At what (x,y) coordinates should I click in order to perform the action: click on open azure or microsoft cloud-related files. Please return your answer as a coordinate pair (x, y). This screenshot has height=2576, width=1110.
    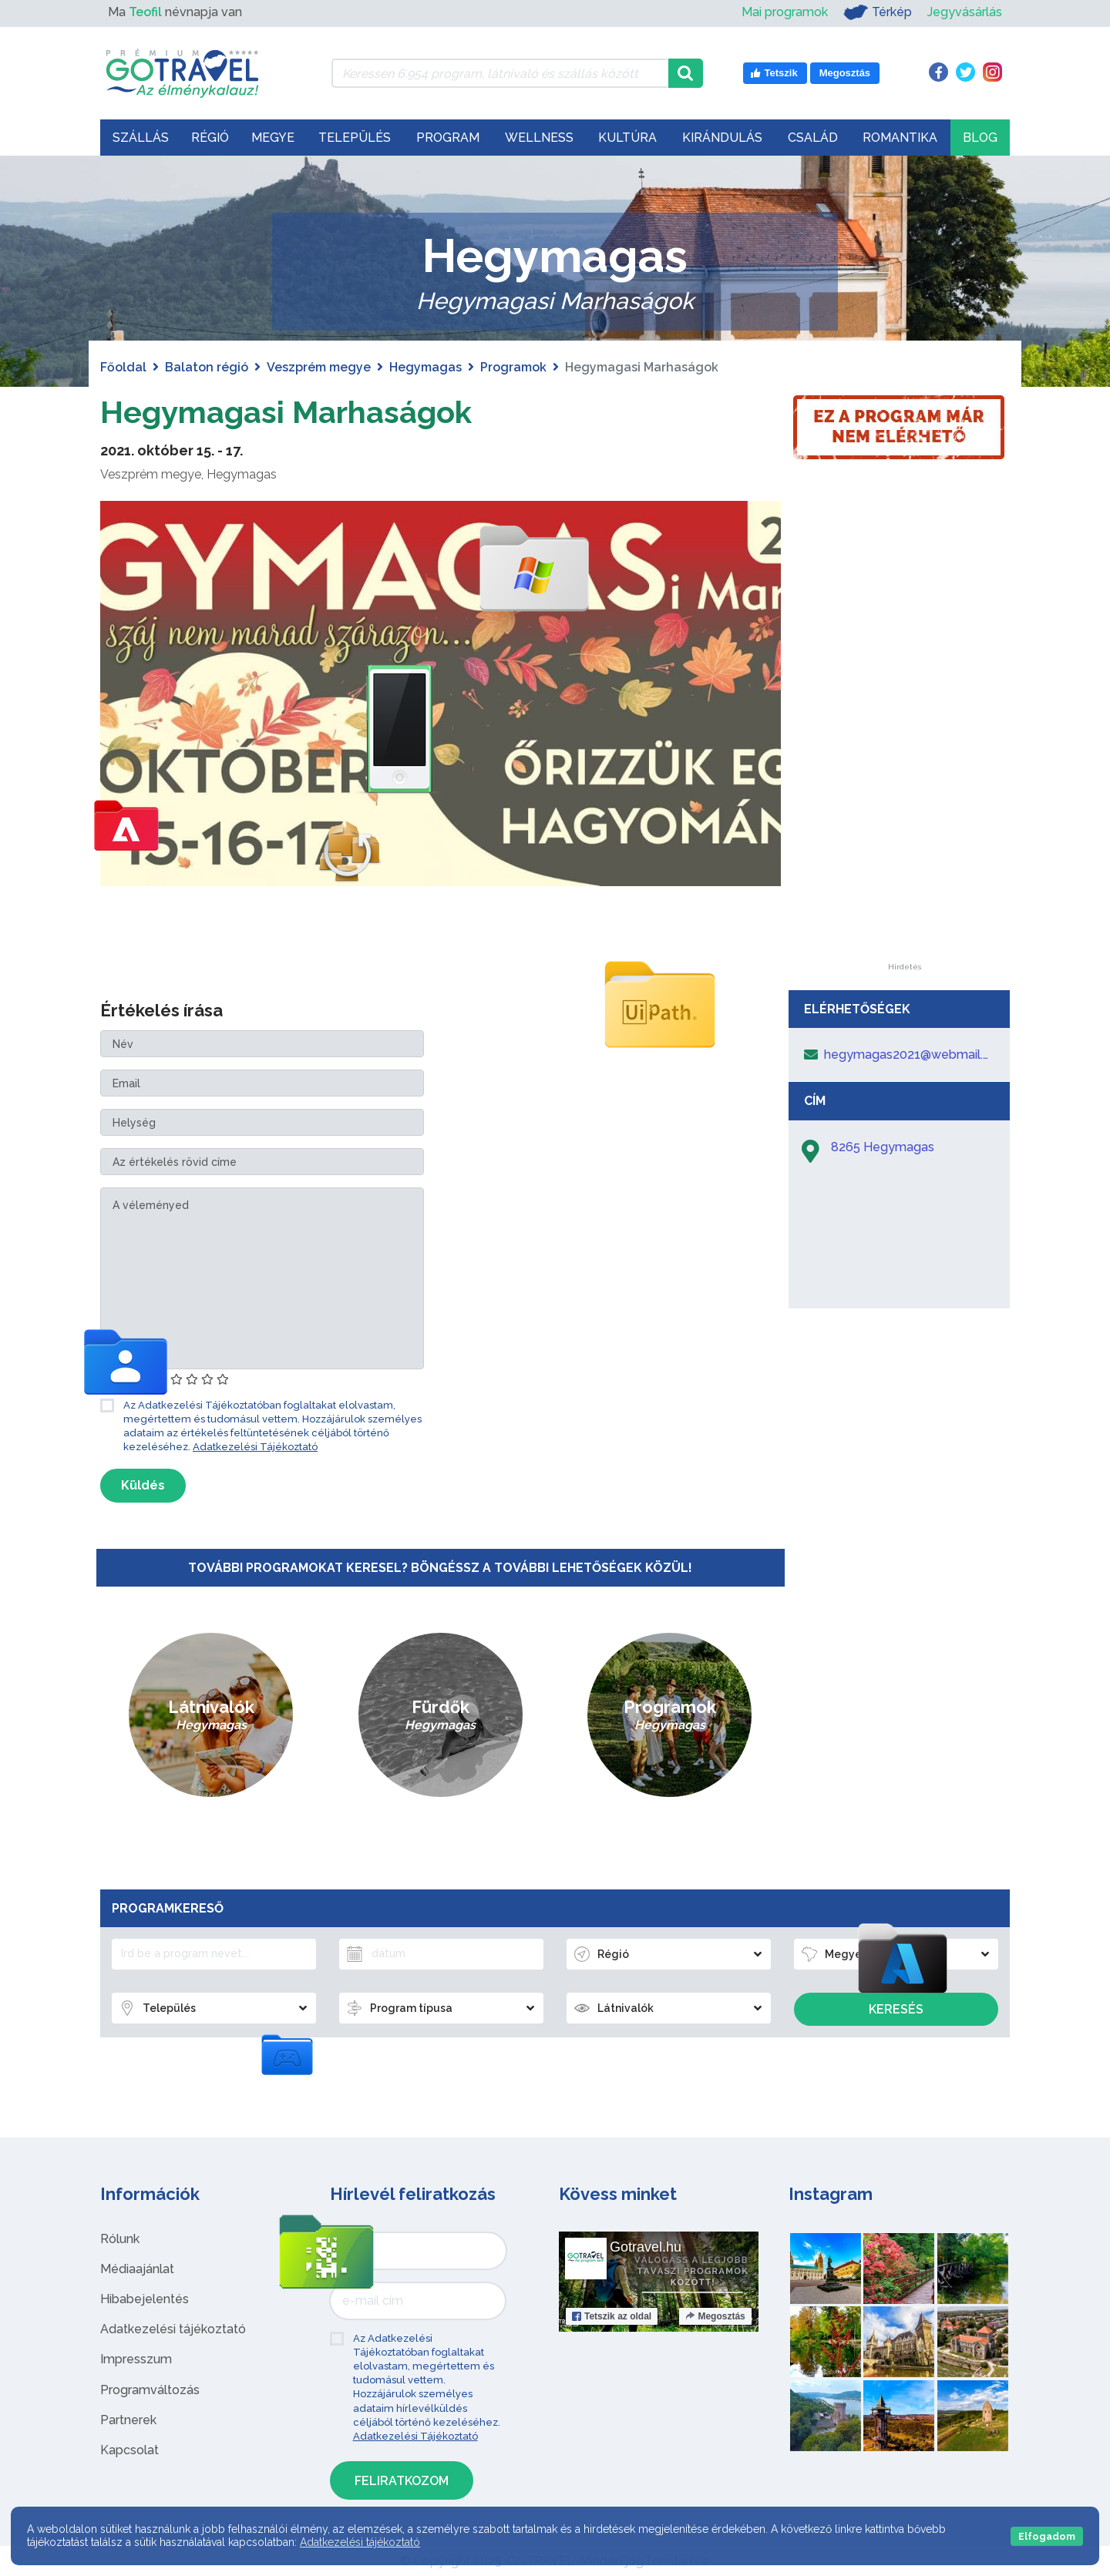
    Looking at the image, I should click on (902, 1960).